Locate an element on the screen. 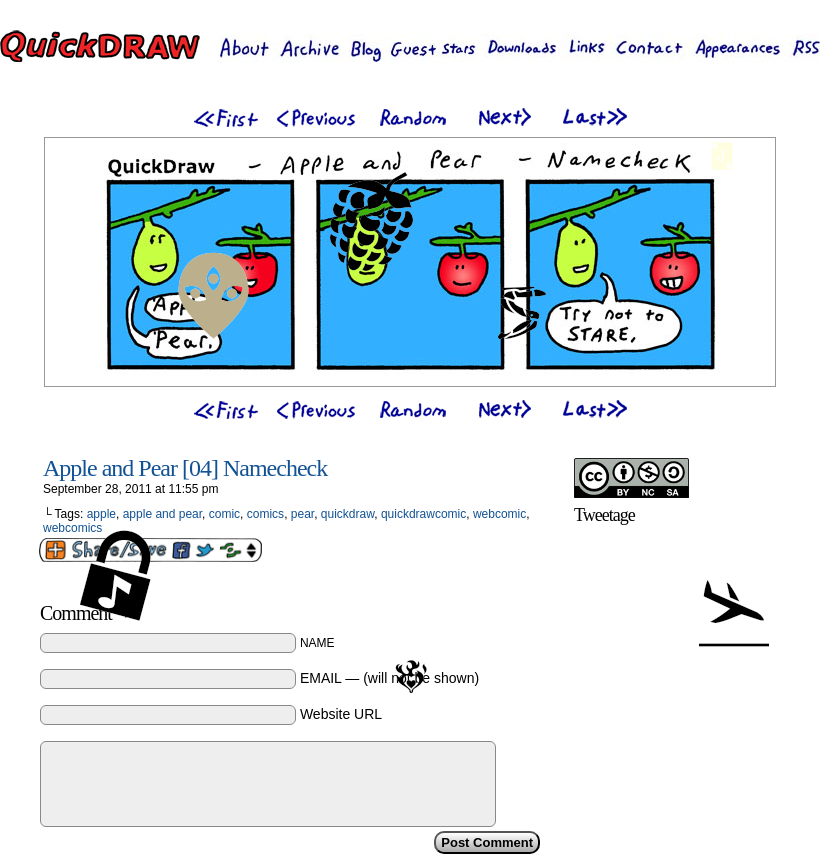  select zat'nik'tel weapon in game inventory is located at coordinates (522, 313).